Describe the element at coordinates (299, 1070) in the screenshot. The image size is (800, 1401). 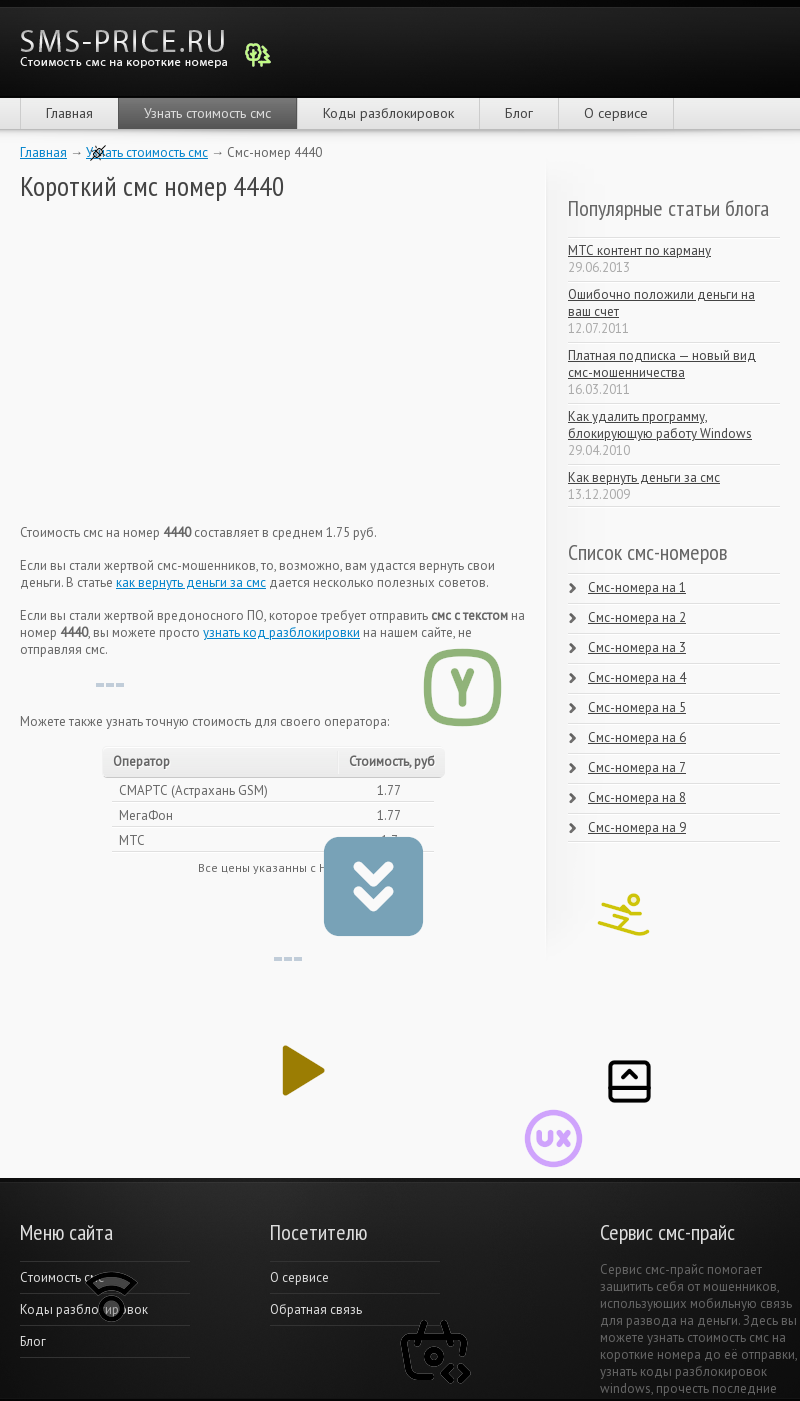
I see `play media content` at that location.